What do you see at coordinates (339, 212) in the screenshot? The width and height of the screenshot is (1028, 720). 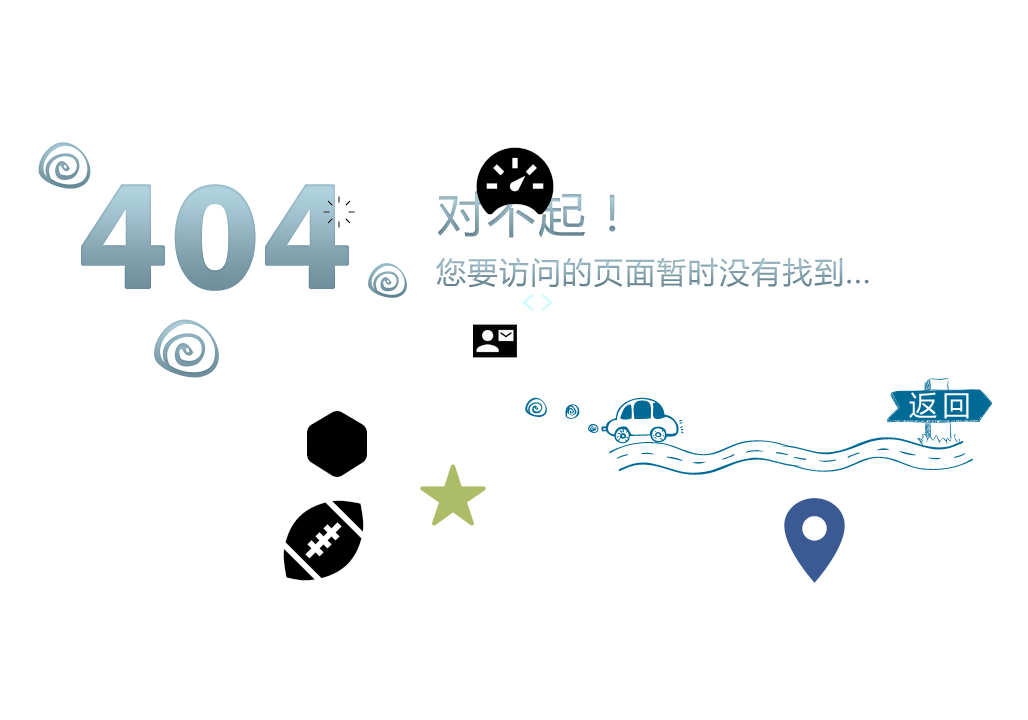 I see `indicates content is loading` at bounding box center [339, 212].